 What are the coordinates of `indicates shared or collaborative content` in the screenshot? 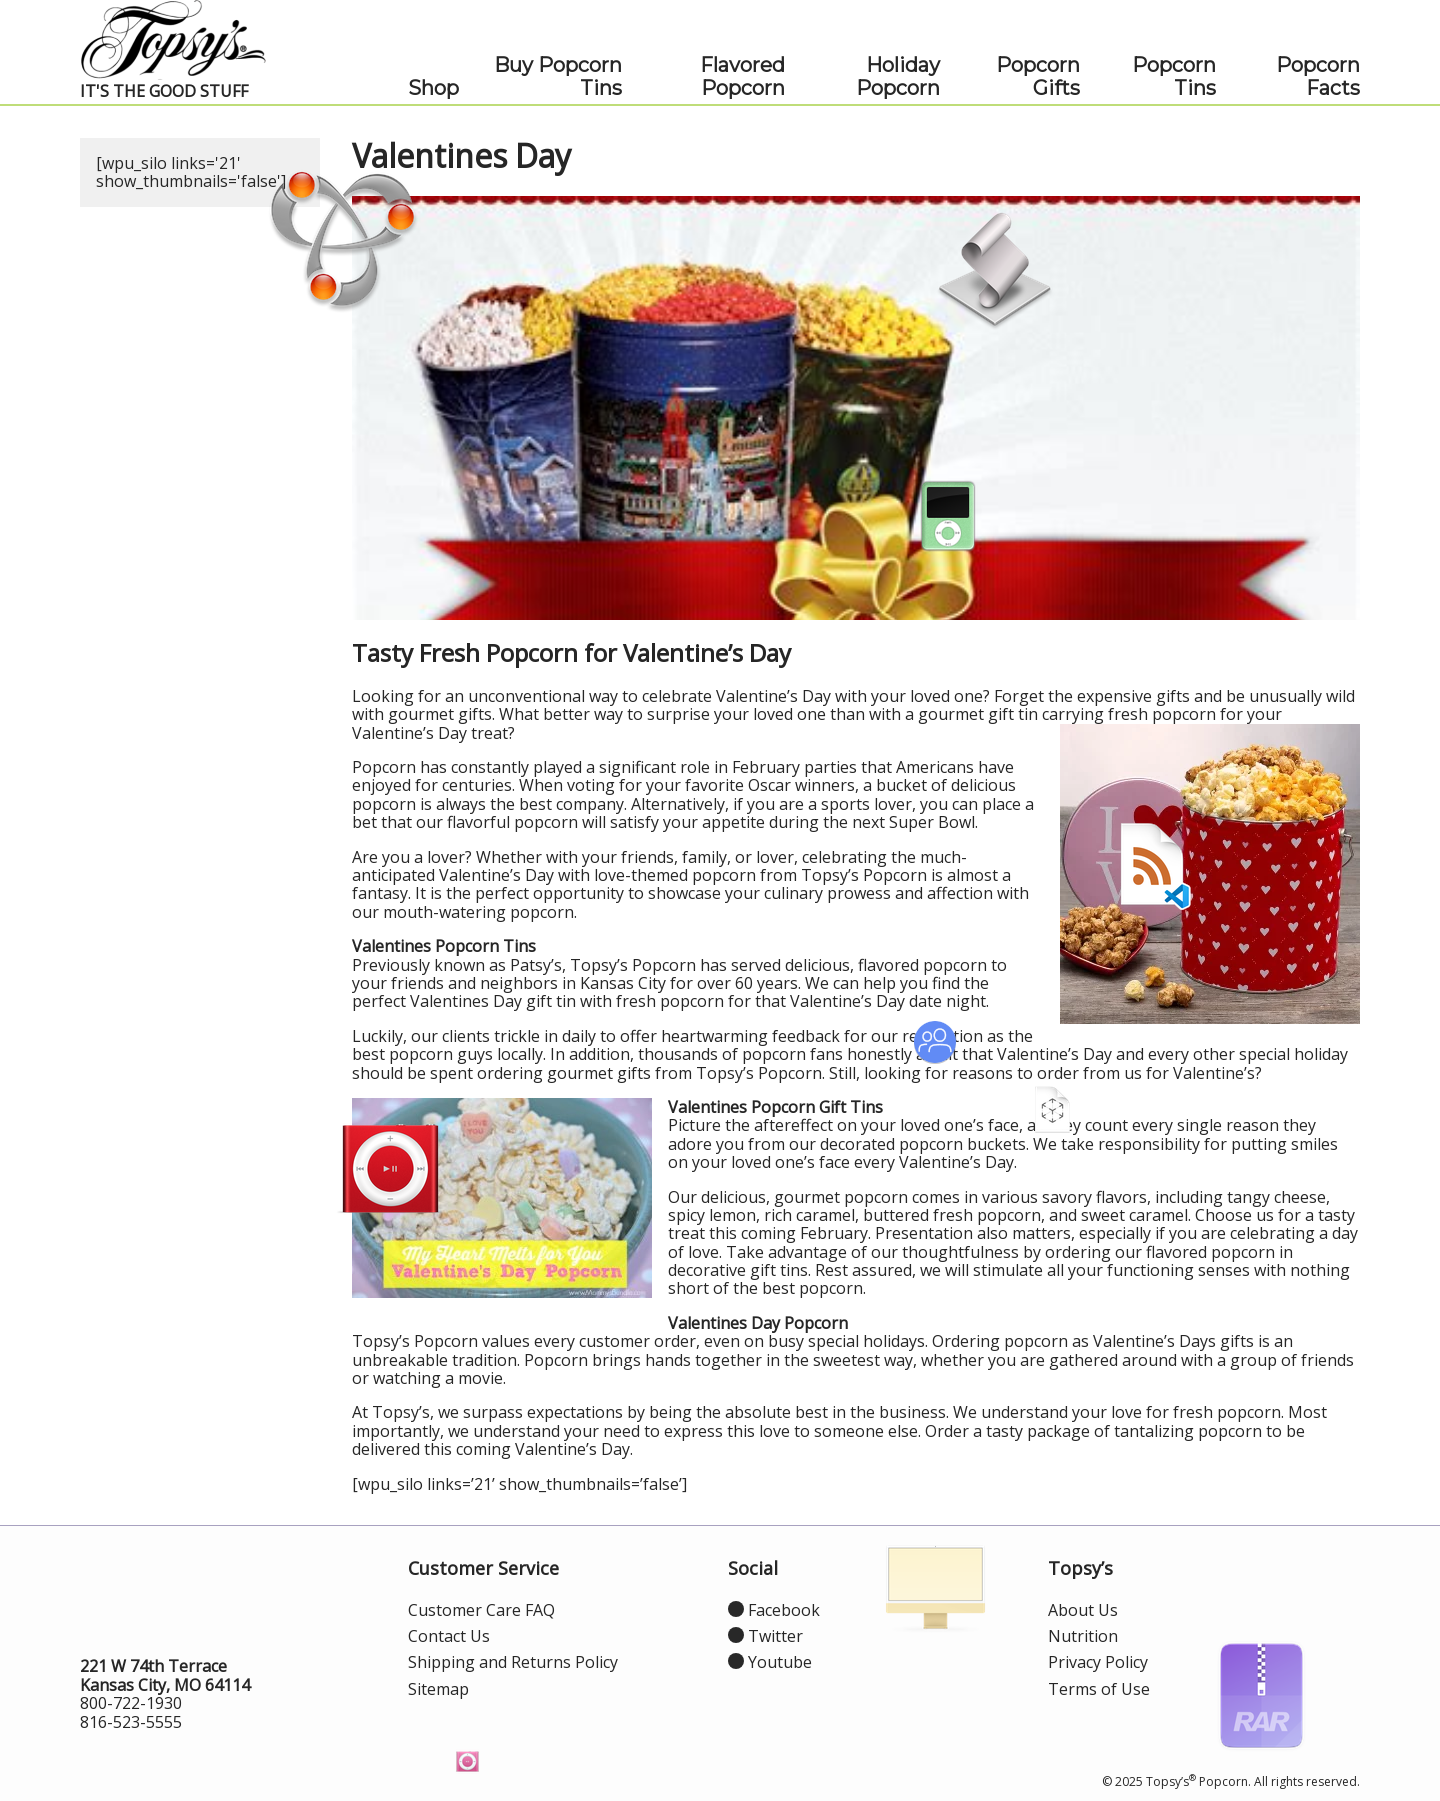 It's located at (935, 1042).